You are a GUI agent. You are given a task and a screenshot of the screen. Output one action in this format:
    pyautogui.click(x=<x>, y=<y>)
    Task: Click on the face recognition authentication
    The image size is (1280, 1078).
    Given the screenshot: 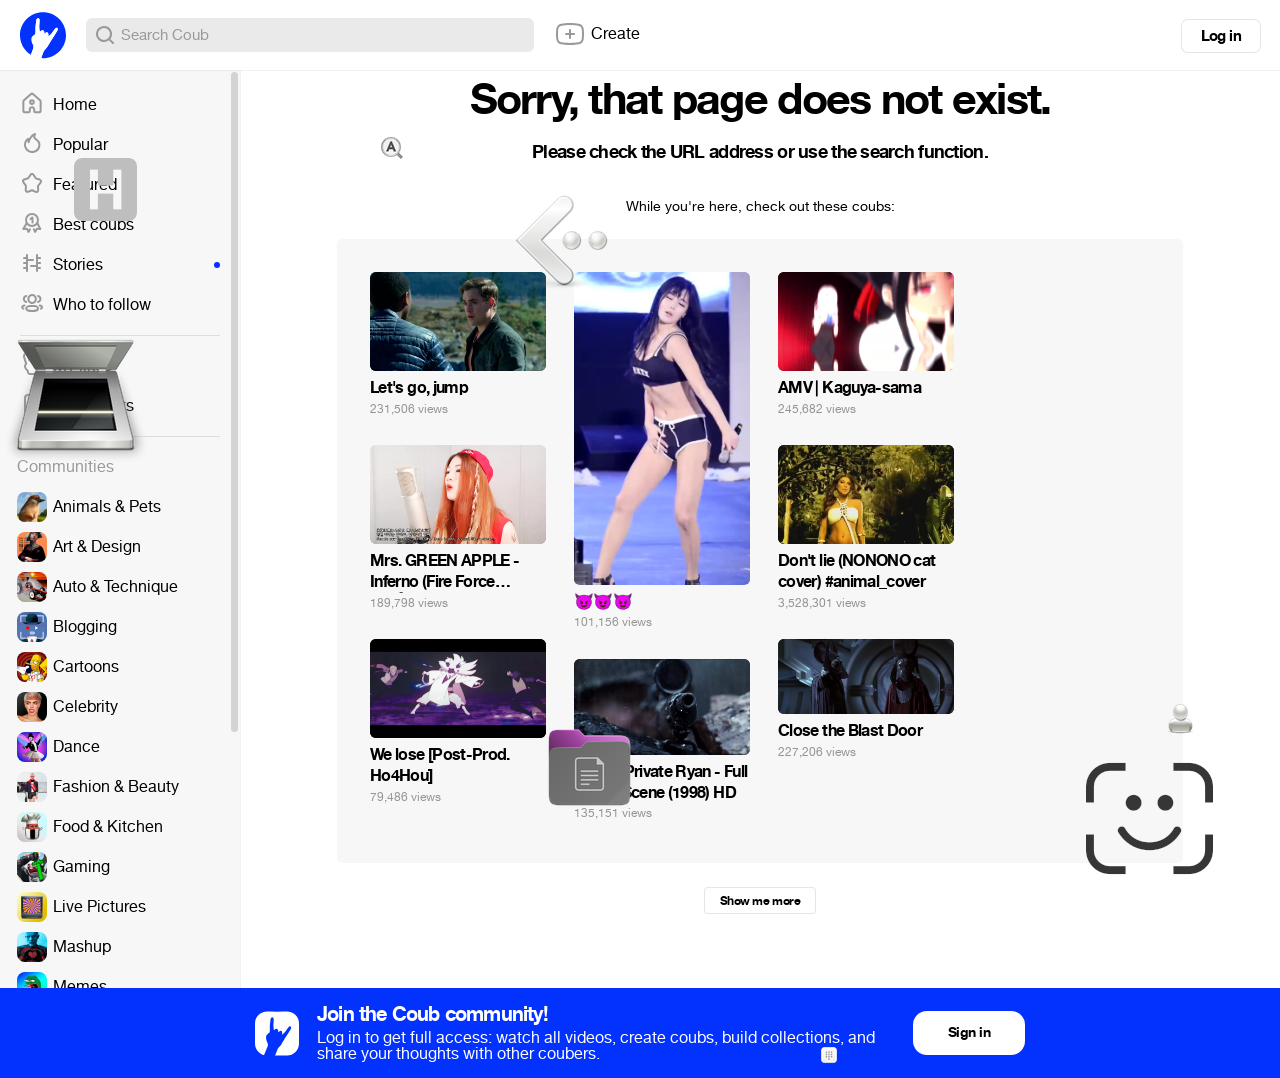 What is the action you would take?
    pyautogui.click(x=1149, y=818)
    